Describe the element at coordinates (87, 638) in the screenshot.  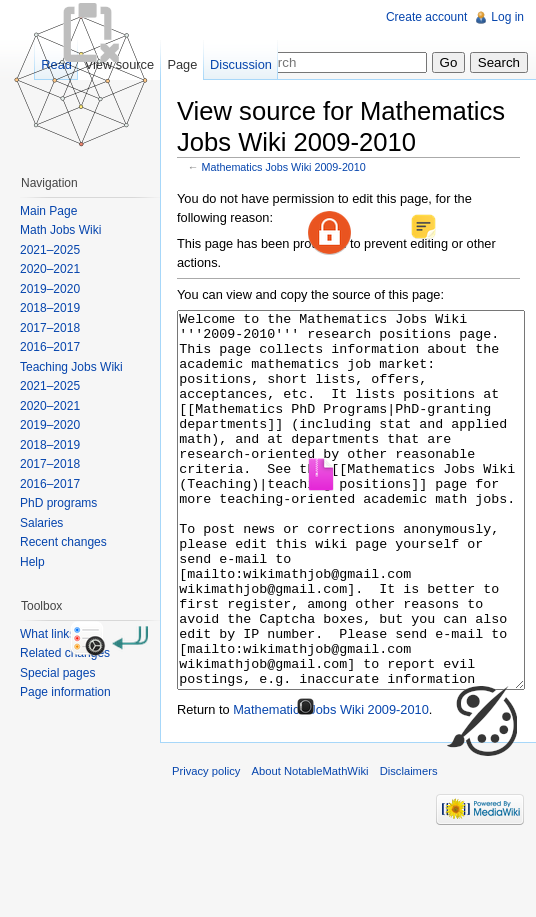
I see `open menu editor application` at that location.